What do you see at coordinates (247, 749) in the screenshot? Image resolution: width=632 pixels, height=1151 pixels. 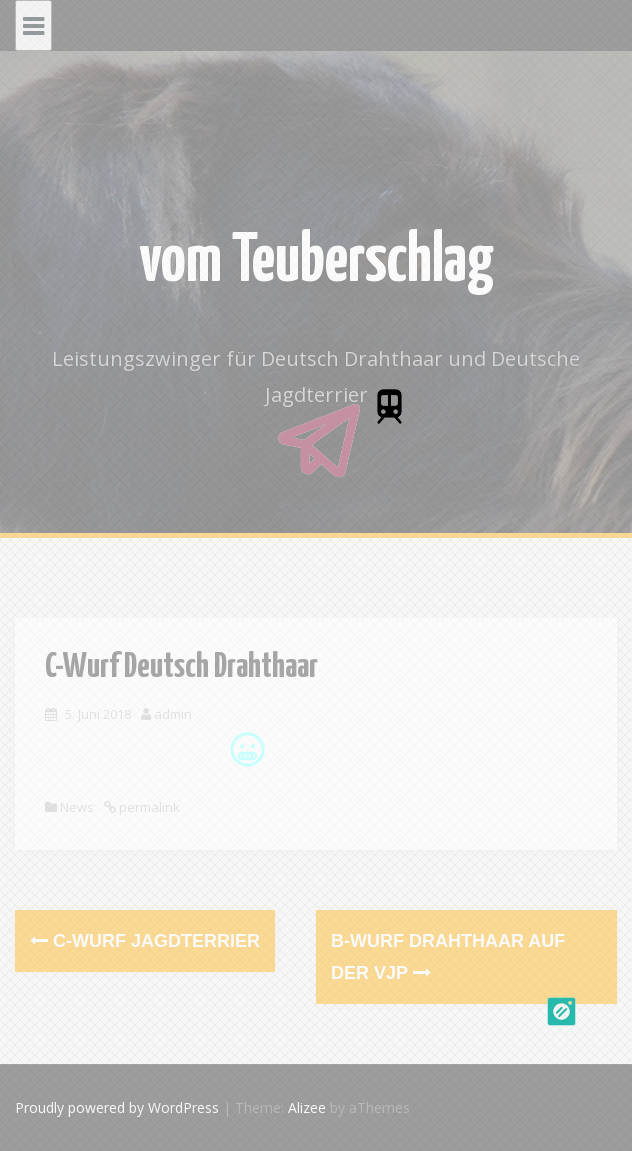 I see `indicates an awkward or uncomfortable situation` at bounding box center [247, 749].